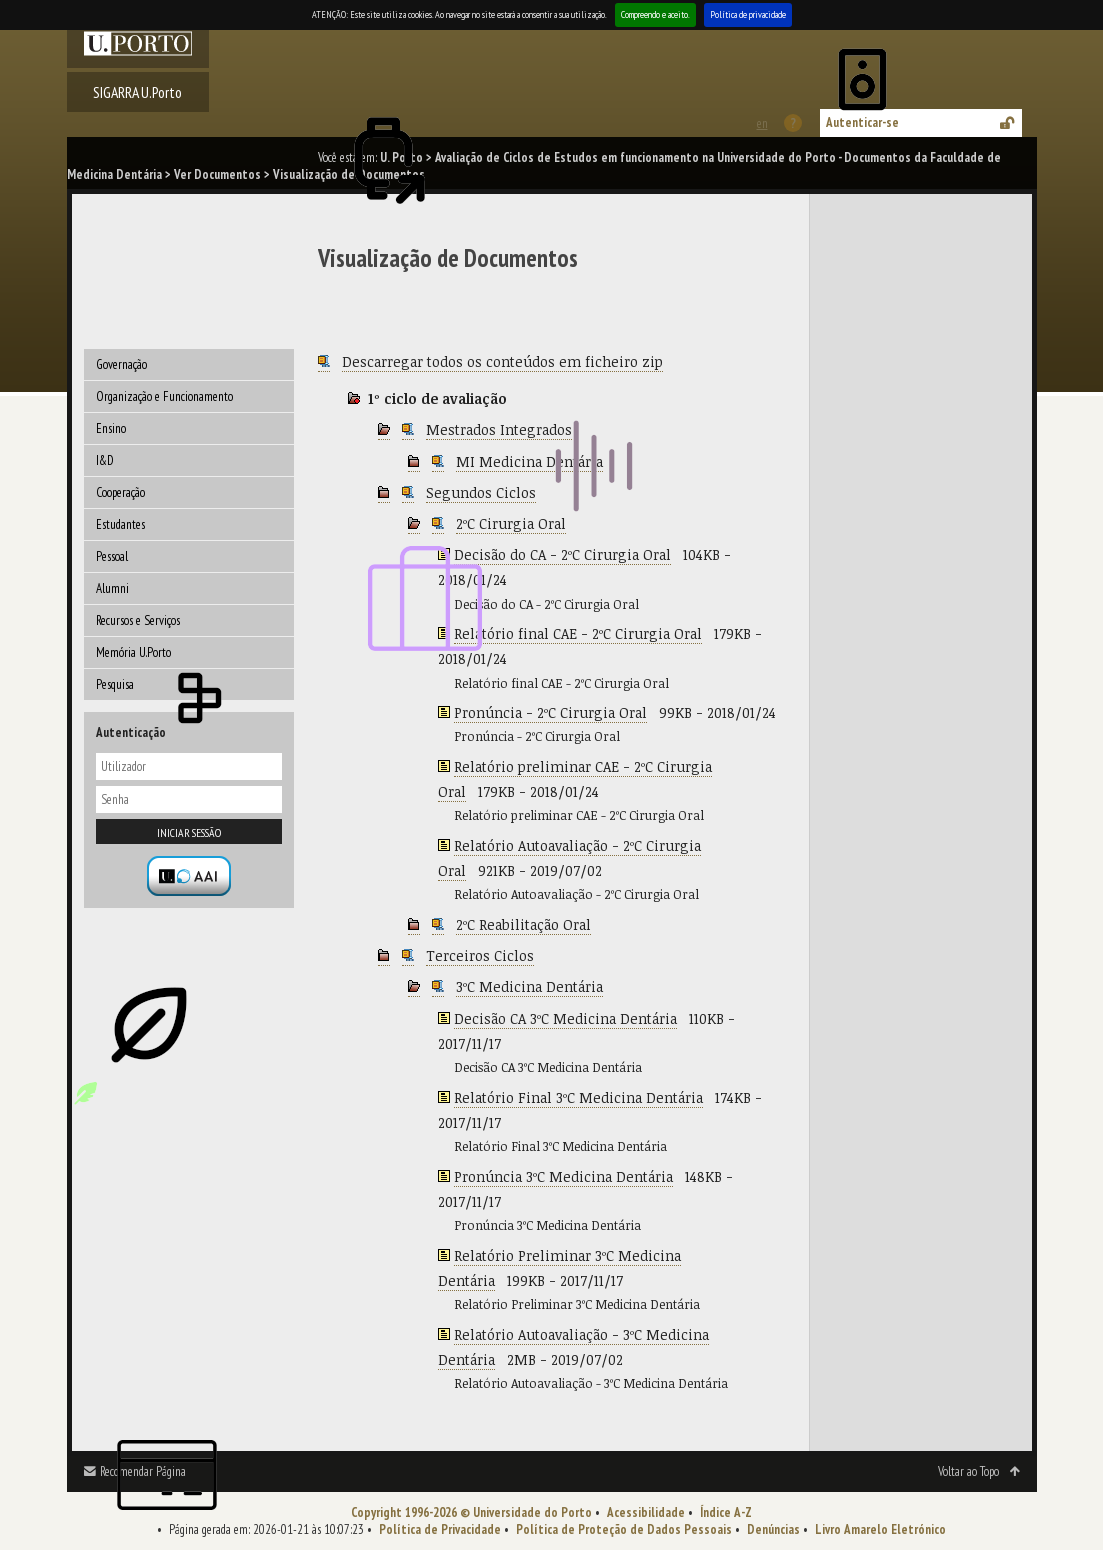 The height and width of the screenshot is (1550, 1103). Describe the element at coordinates (149, 1025) in the screenshot. I see `indicates eco-friendly or sustainable option` at that location.